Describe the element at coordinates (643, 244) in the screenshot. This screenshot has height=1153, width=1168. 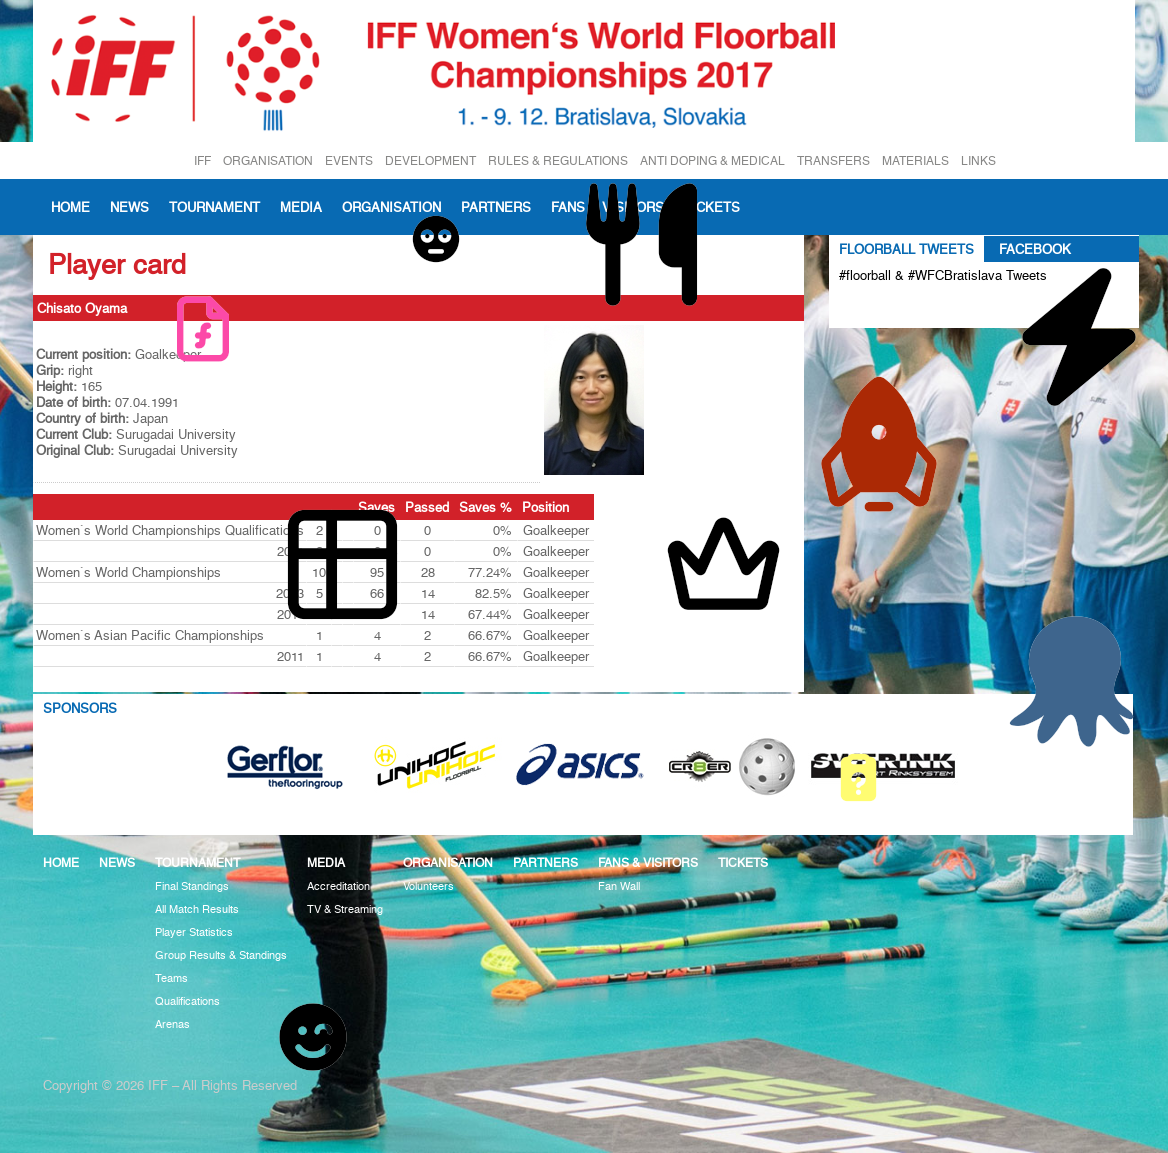
I see `find nearby restaurants or dining options` at that location.